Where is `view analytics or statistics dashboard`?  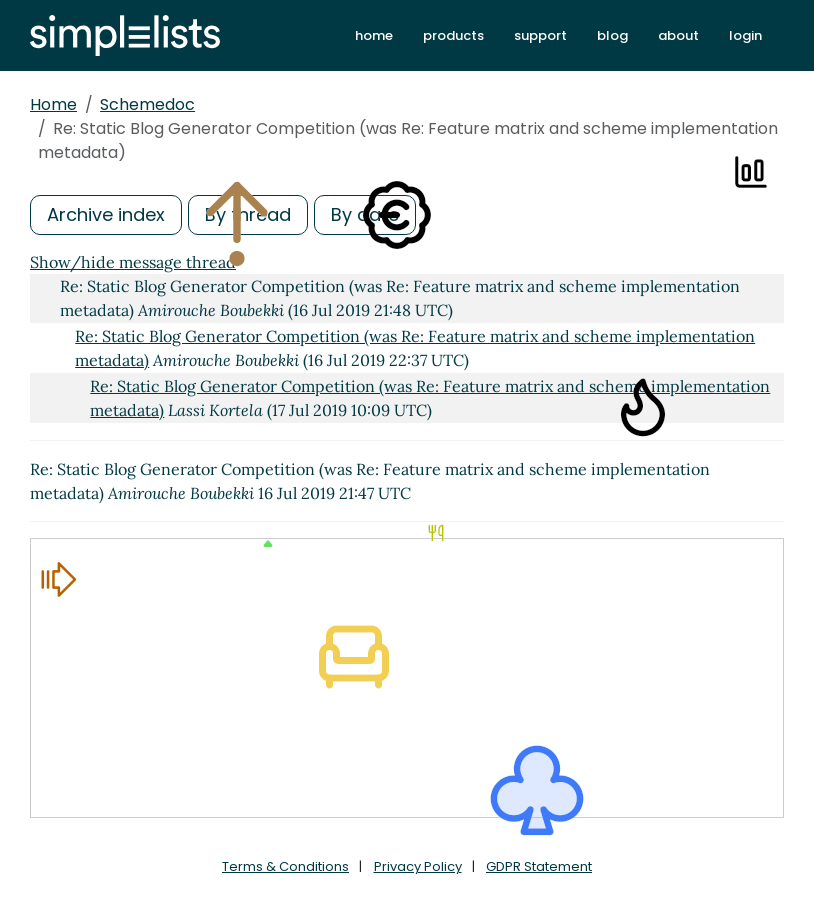 view analytics or statistics dashboard is located at coordinates (751, 172).